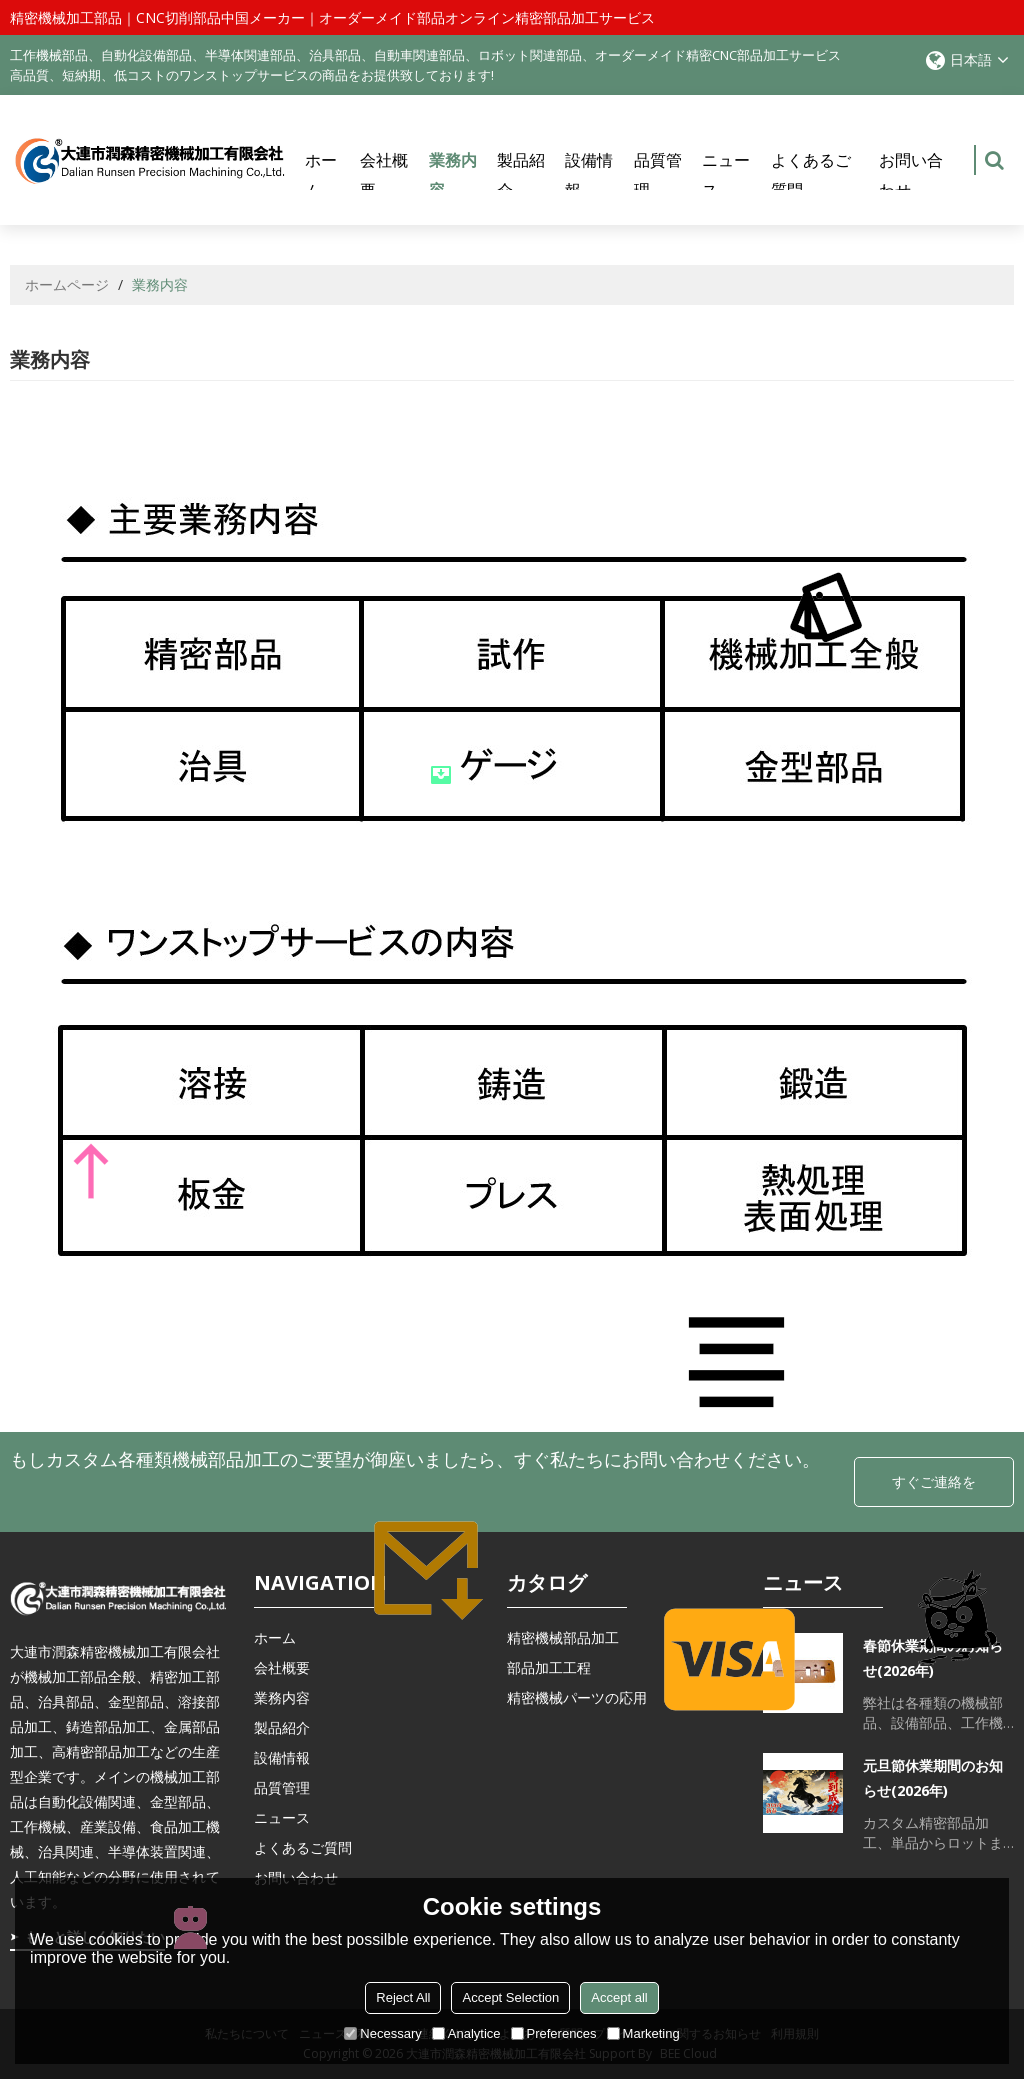  I want to click on download email or message, so click(426, 1568).